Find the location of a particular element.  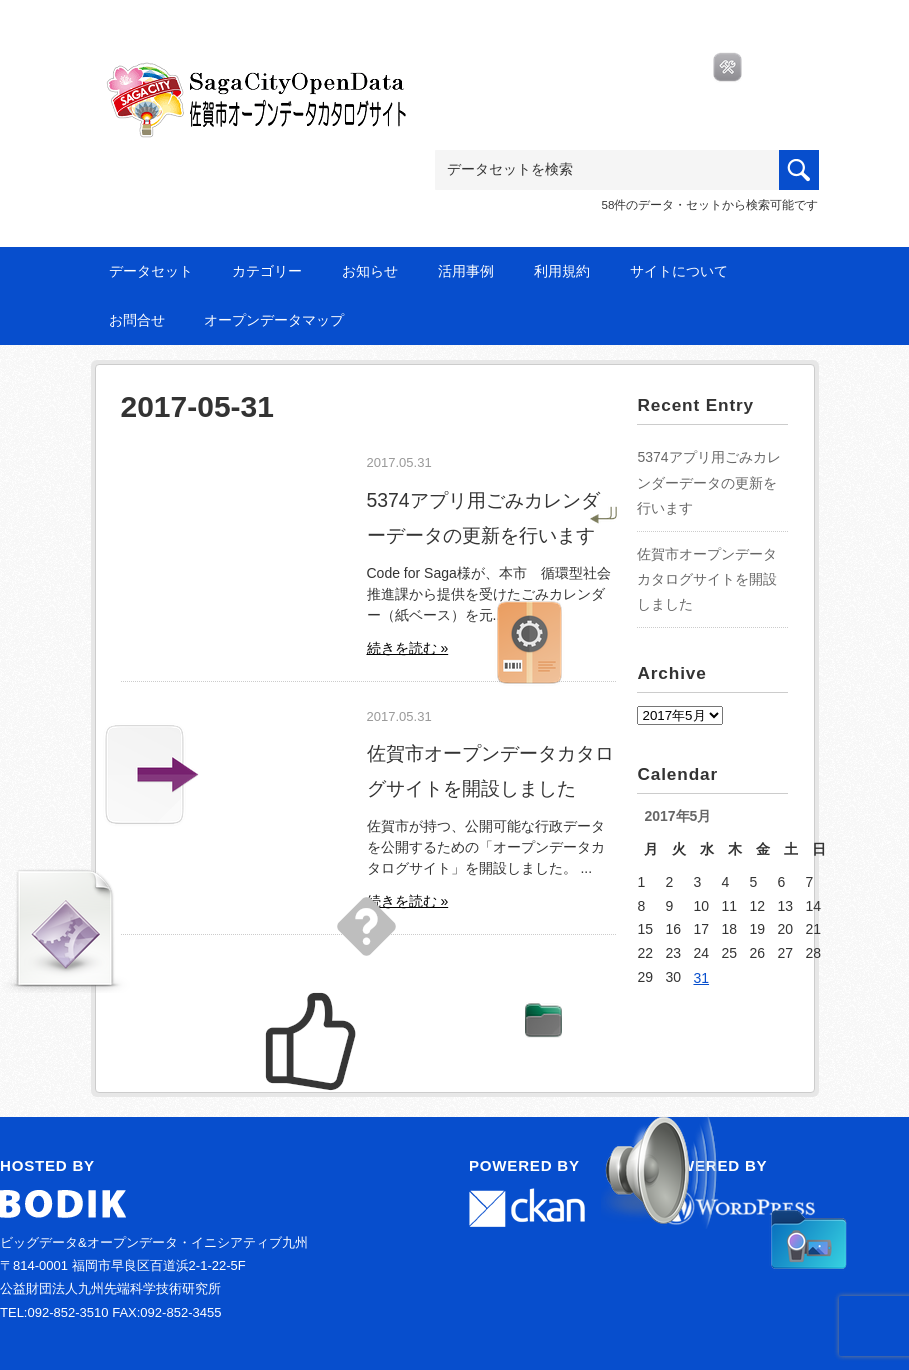

reply to all recipients of an email is located at coordinates (603, 515).